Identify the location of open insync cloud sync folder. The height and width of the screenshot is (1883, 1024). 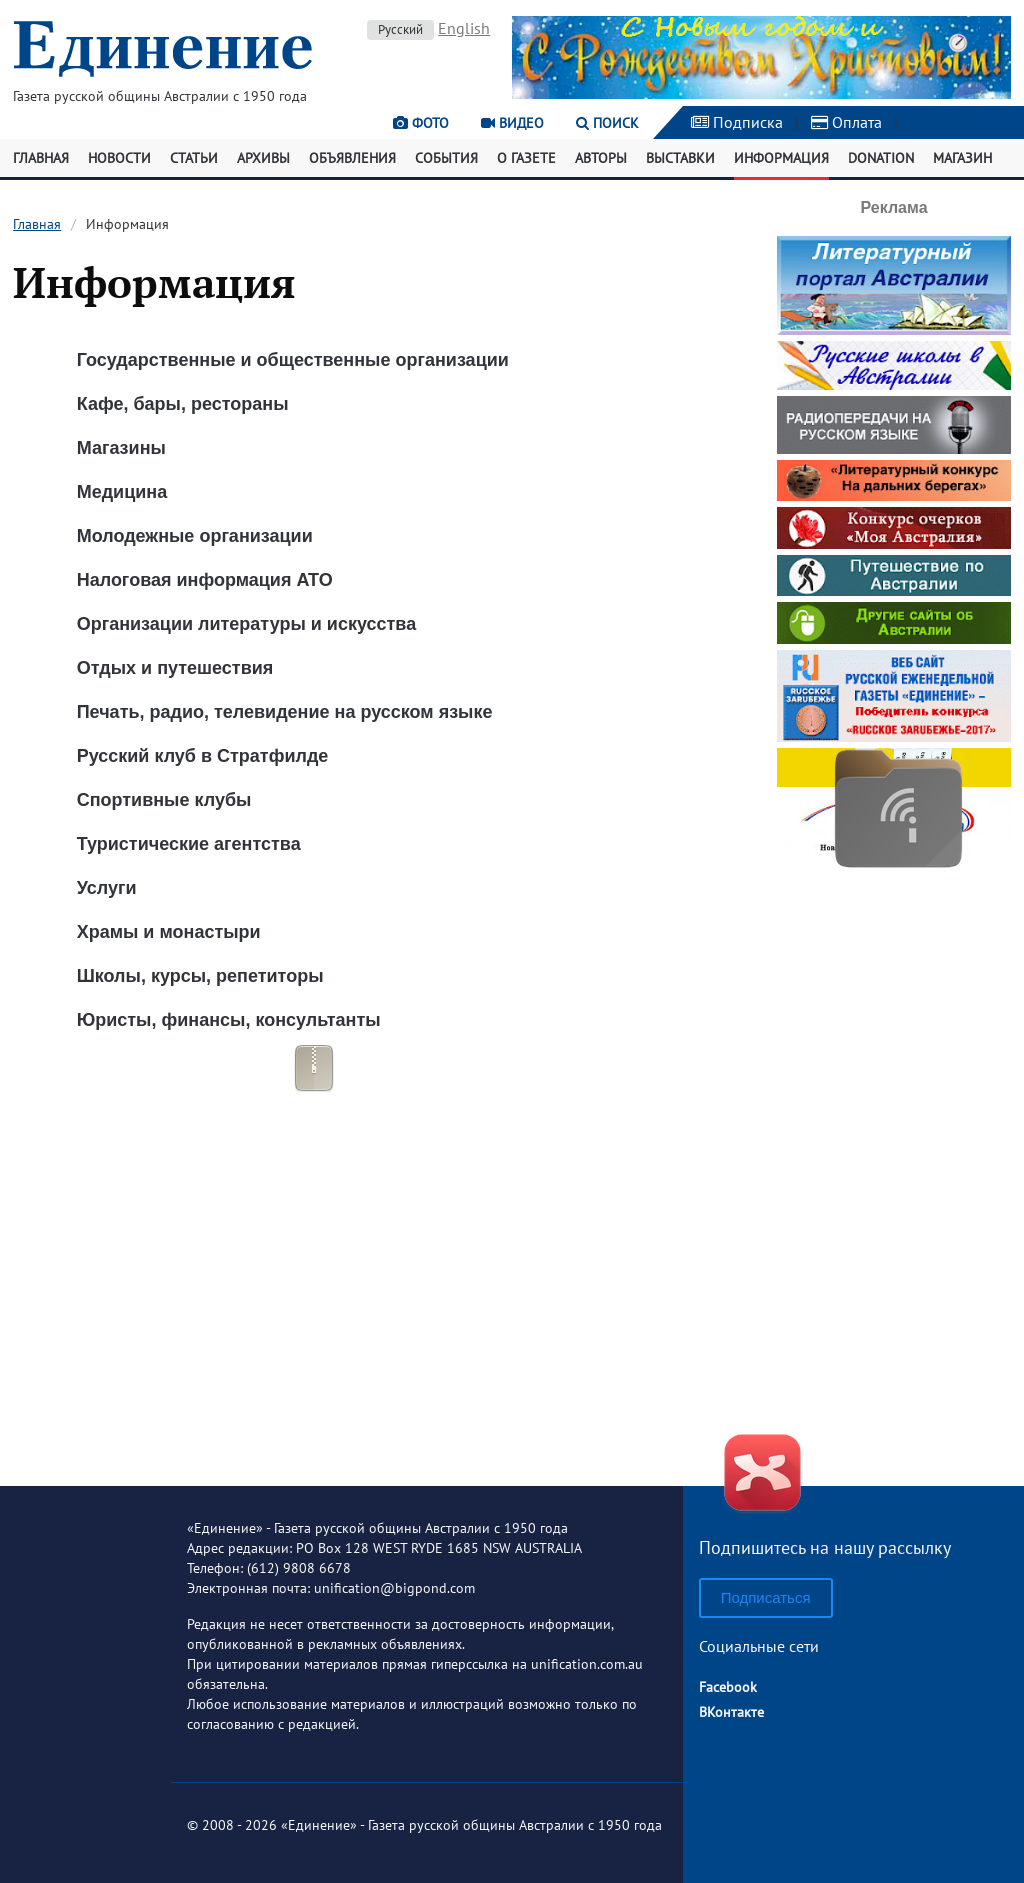
(898, 808).